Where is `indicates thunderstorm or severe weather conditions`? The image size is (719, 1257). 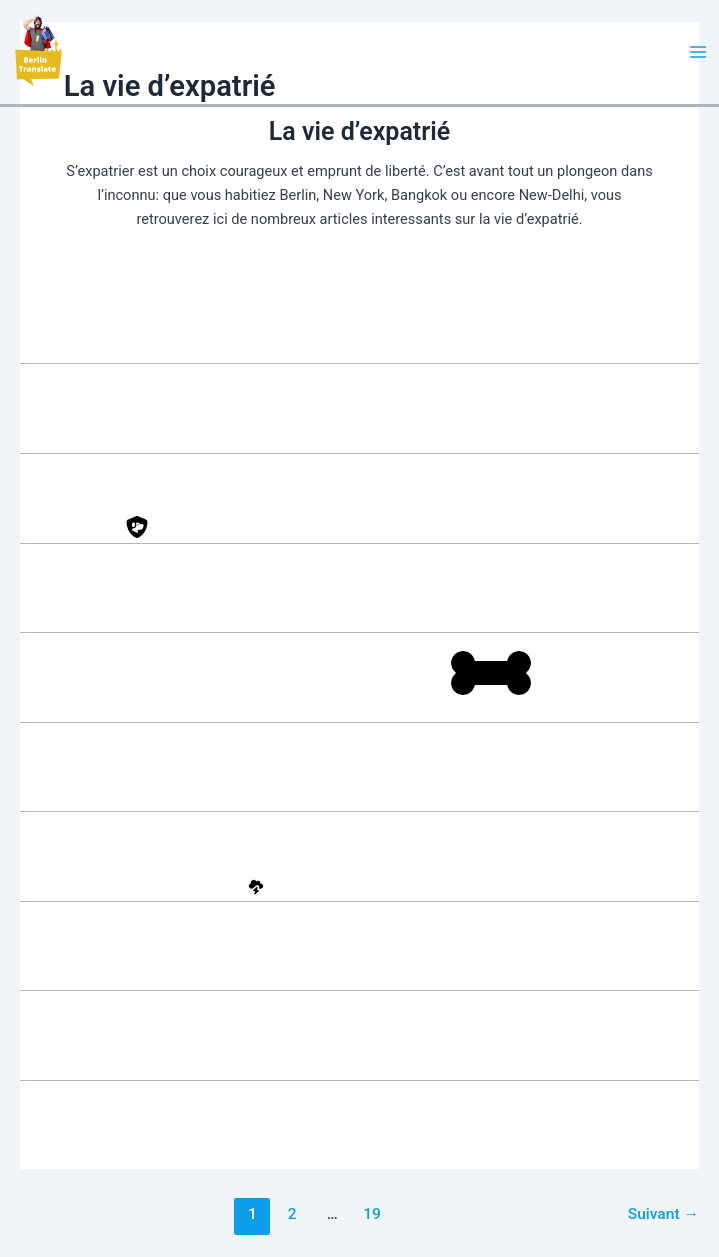 indicates thunderstorm or severe weather conditions is located at coordinates (256, 887).